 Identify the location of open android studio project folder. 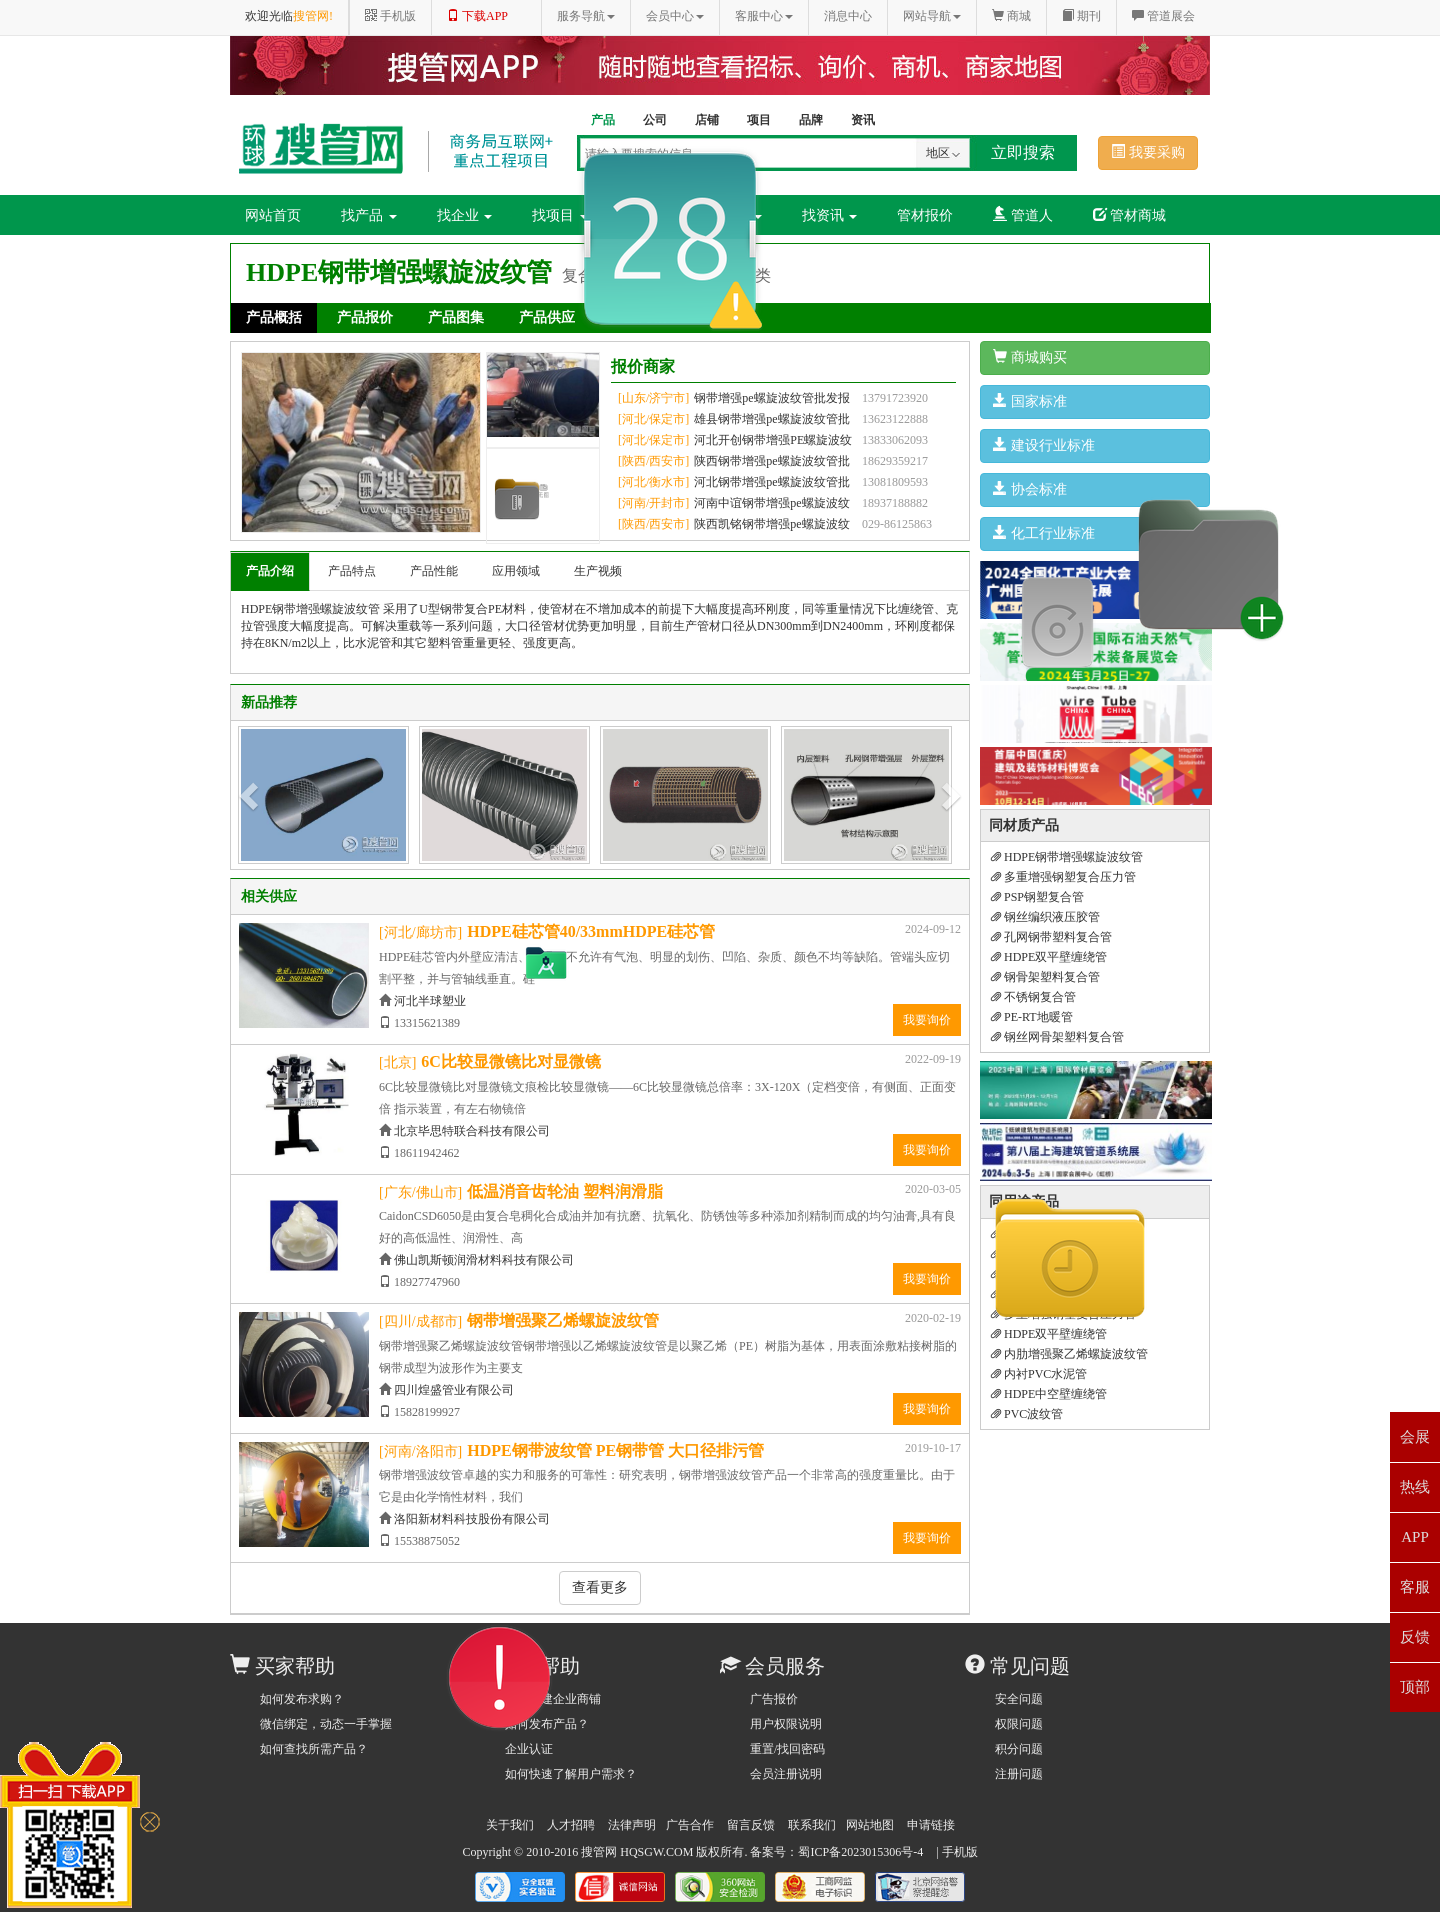
(546, 964).